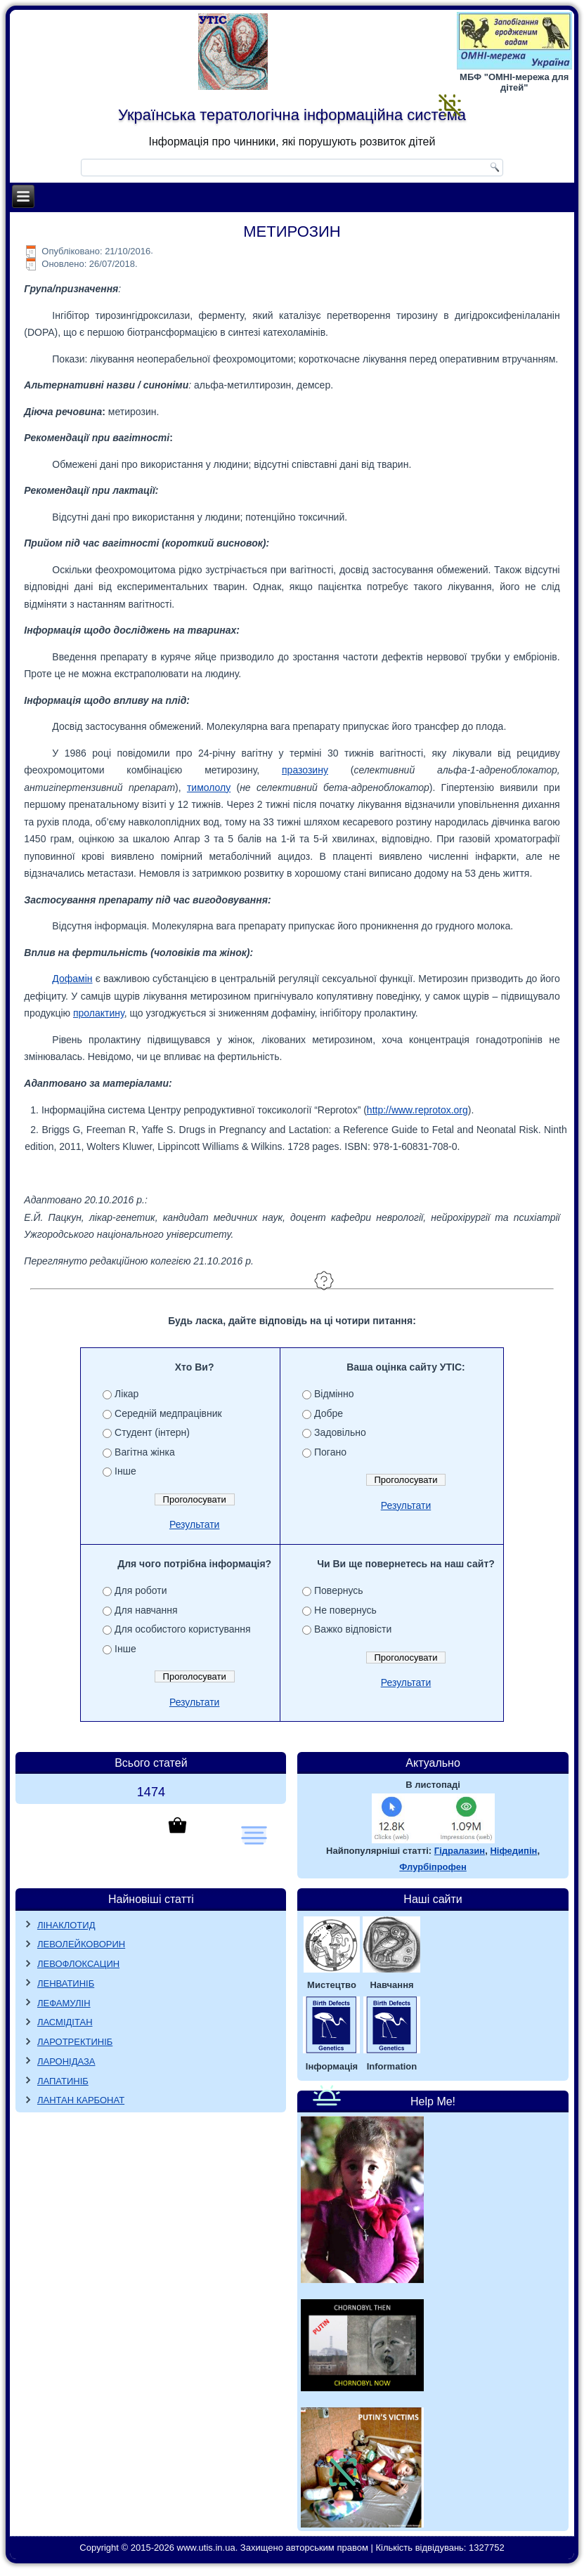 The image size is (584, 2576). Describe the element at coordinates (450, 105) in the screenshot. I see `artboard or canvas is disabled` at that location.